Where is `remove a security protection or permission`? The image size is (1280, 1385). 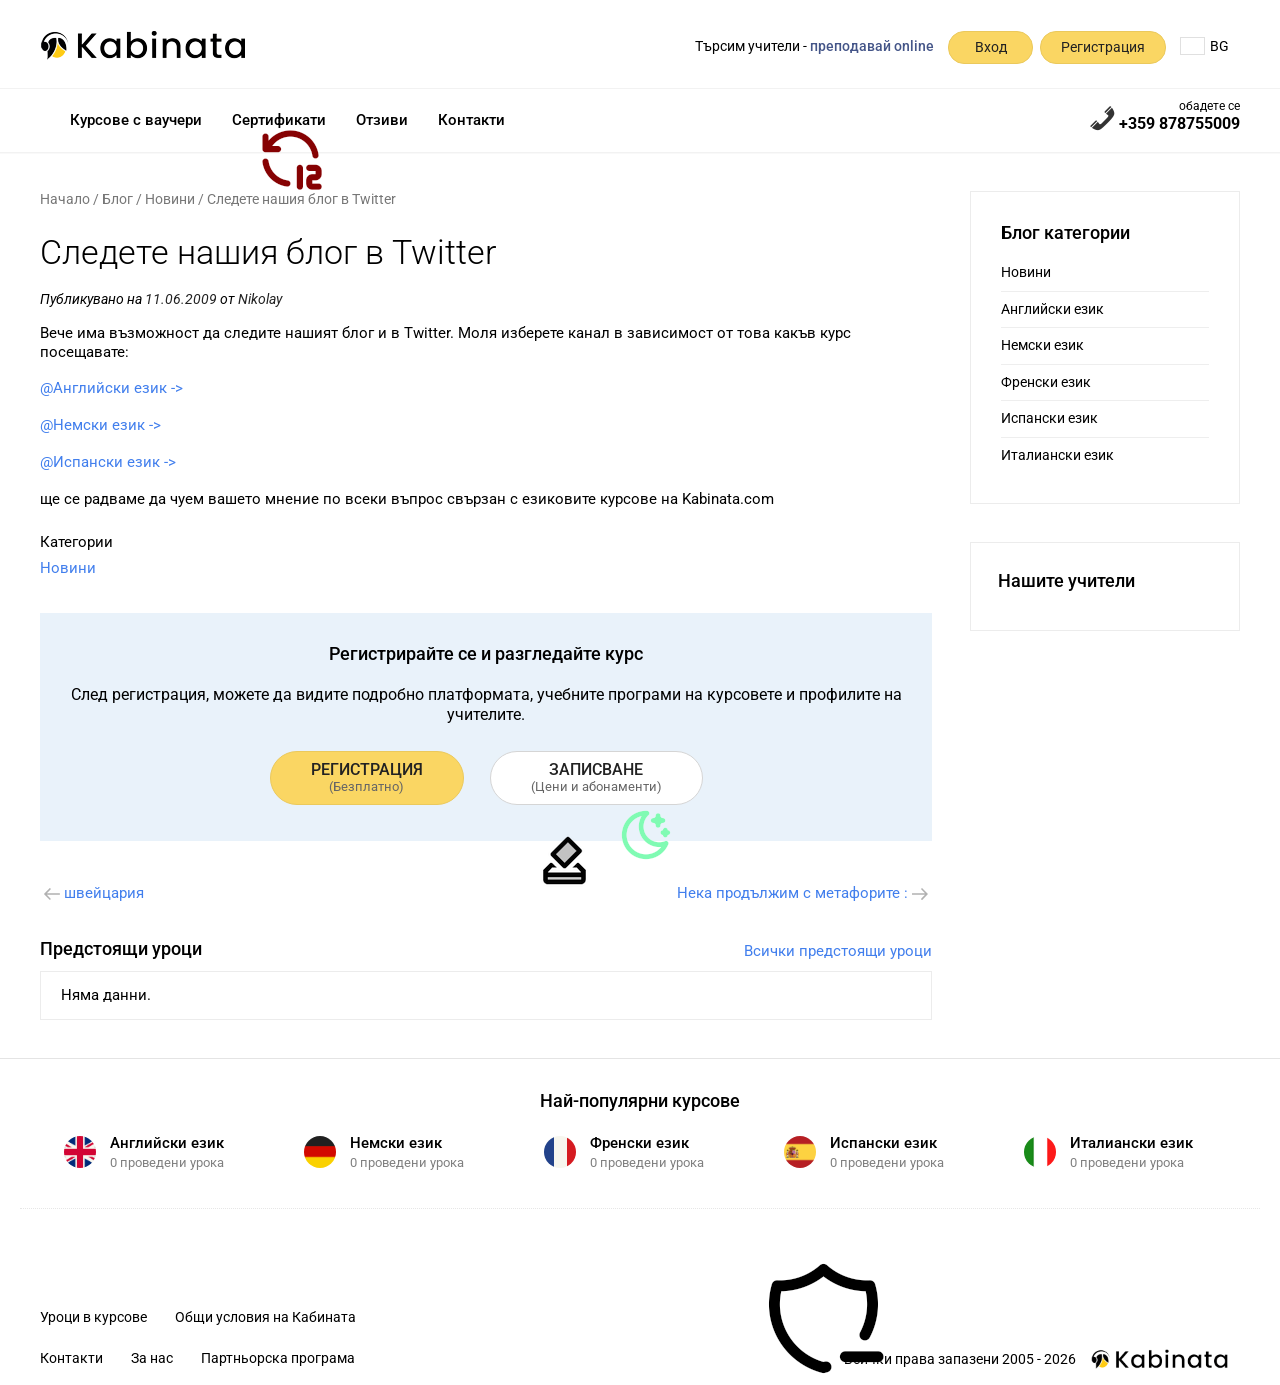
remove a security protection or permission is located at coordinates (823, 1318).